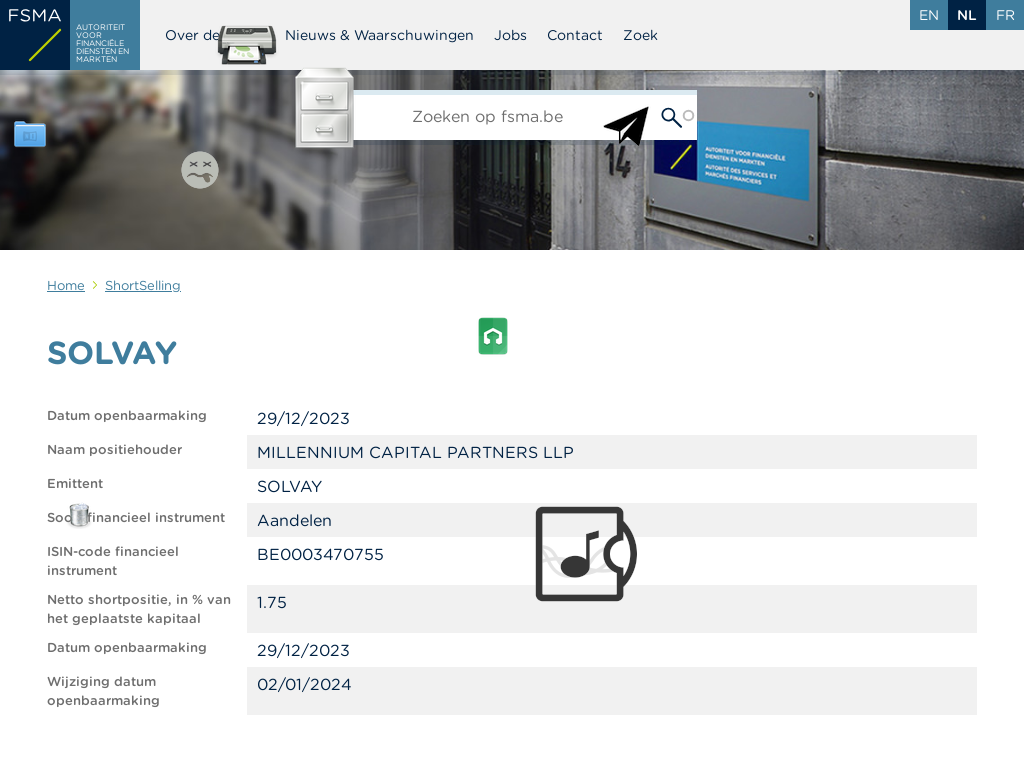 The width and height of the screenshot is (1024, 775). What do you see at coordinates (493, 336) in the screenshot?
I see `an LMMS music project file` at bounding box center [493, 336].